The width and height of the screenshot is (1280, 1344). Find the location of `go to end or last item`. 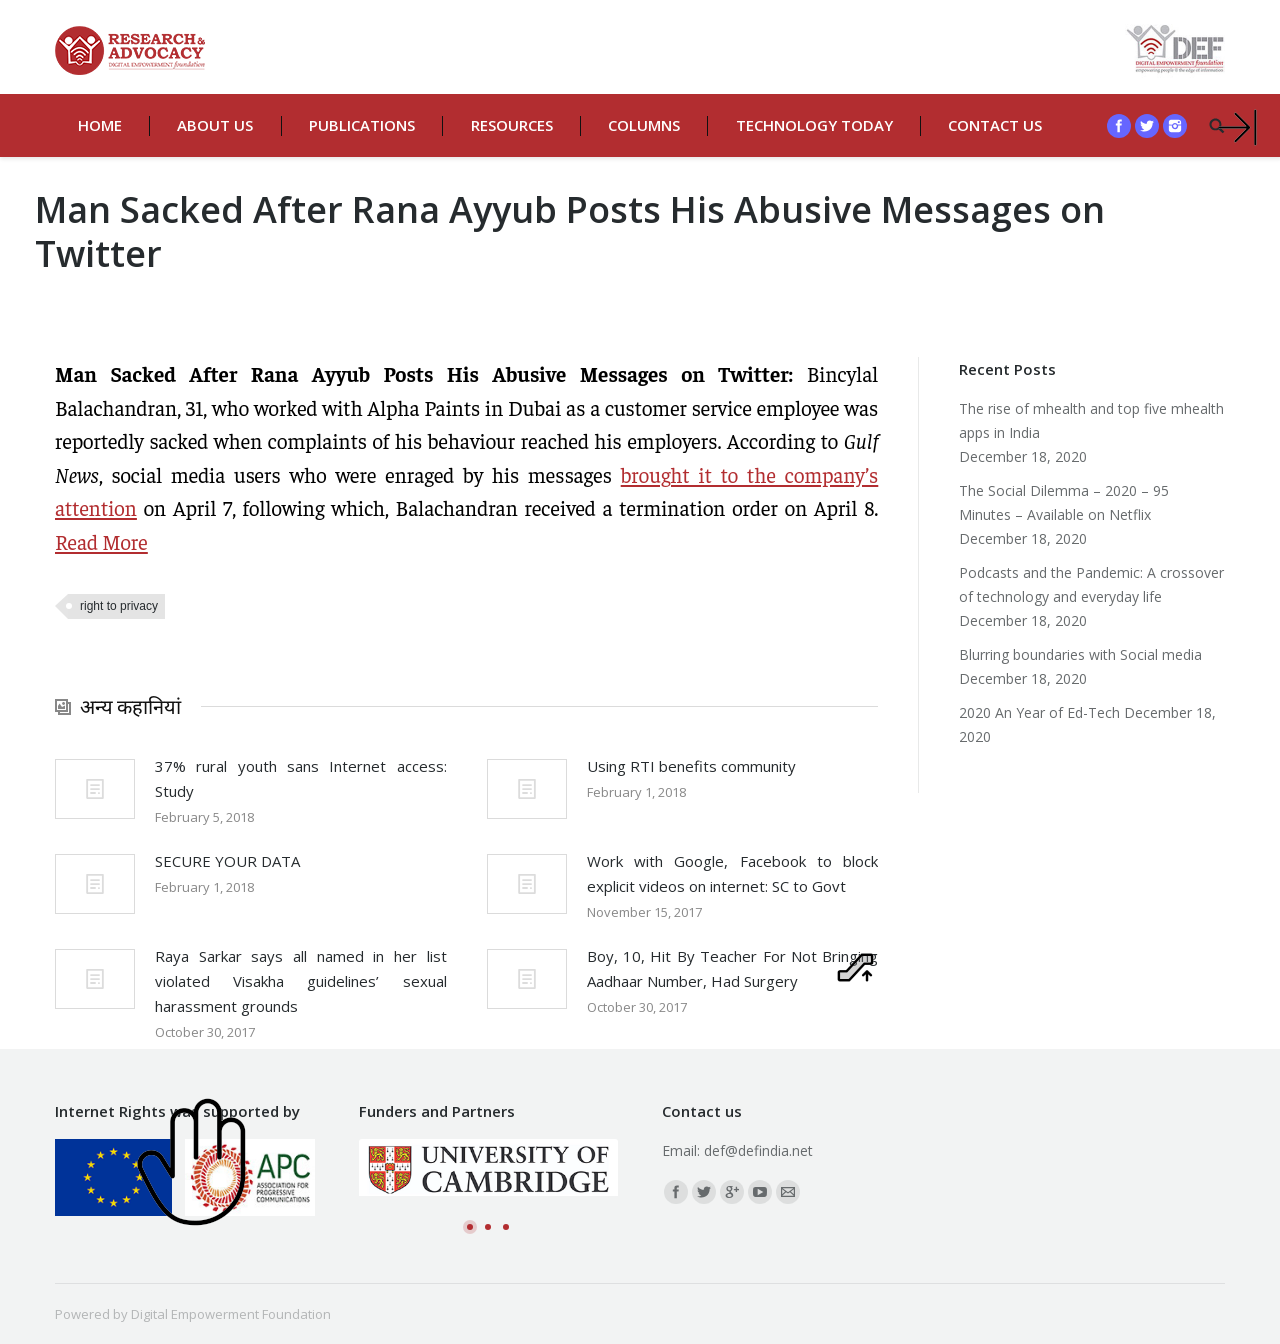

go to end or last item is located at coordinates (1238, 127).